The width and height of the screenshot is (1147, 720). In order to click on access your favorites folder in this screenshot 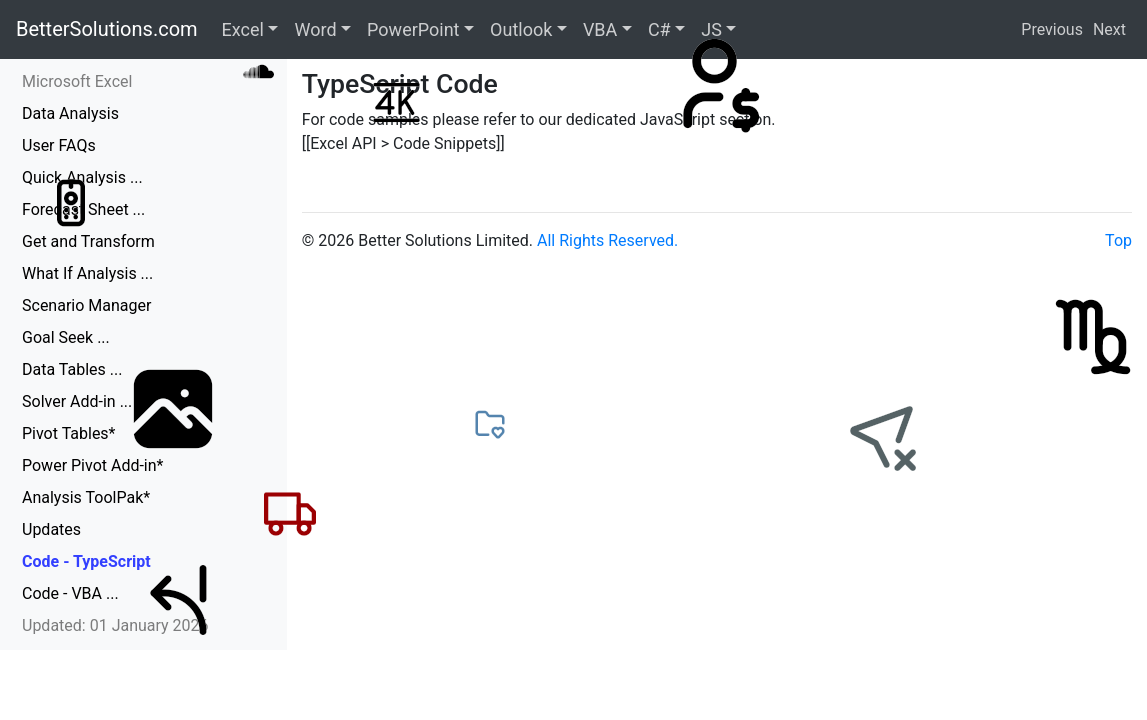, I will do `click(490, 424)`.